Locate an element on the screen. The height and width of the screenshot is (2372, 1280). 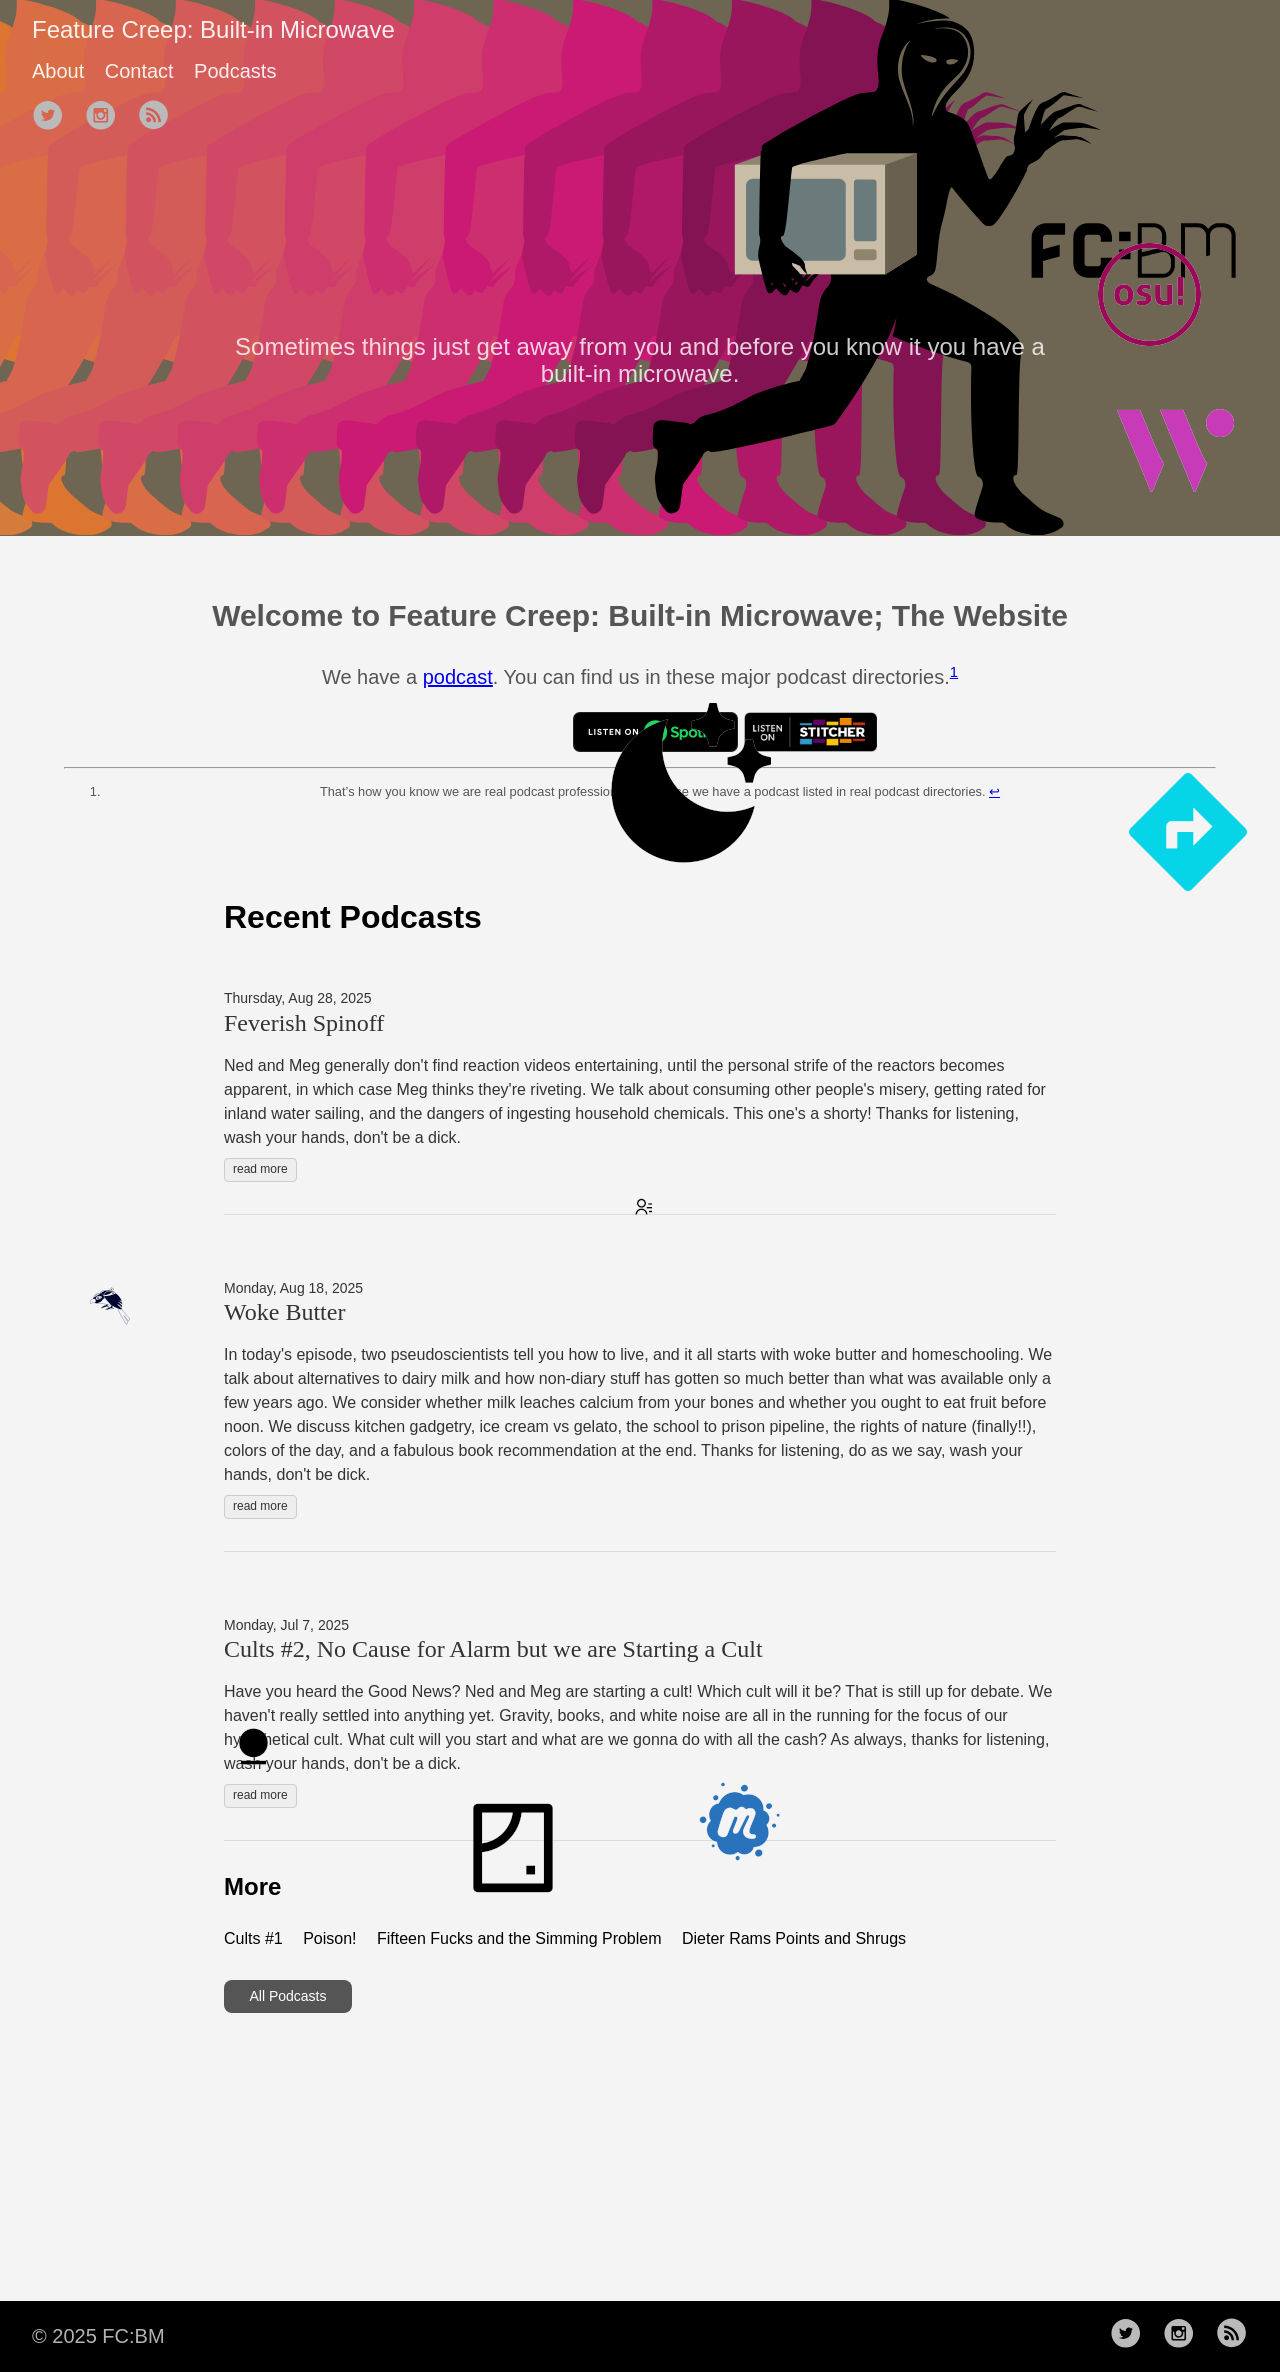
access your contacts list is located at coordinates (643, 1207).